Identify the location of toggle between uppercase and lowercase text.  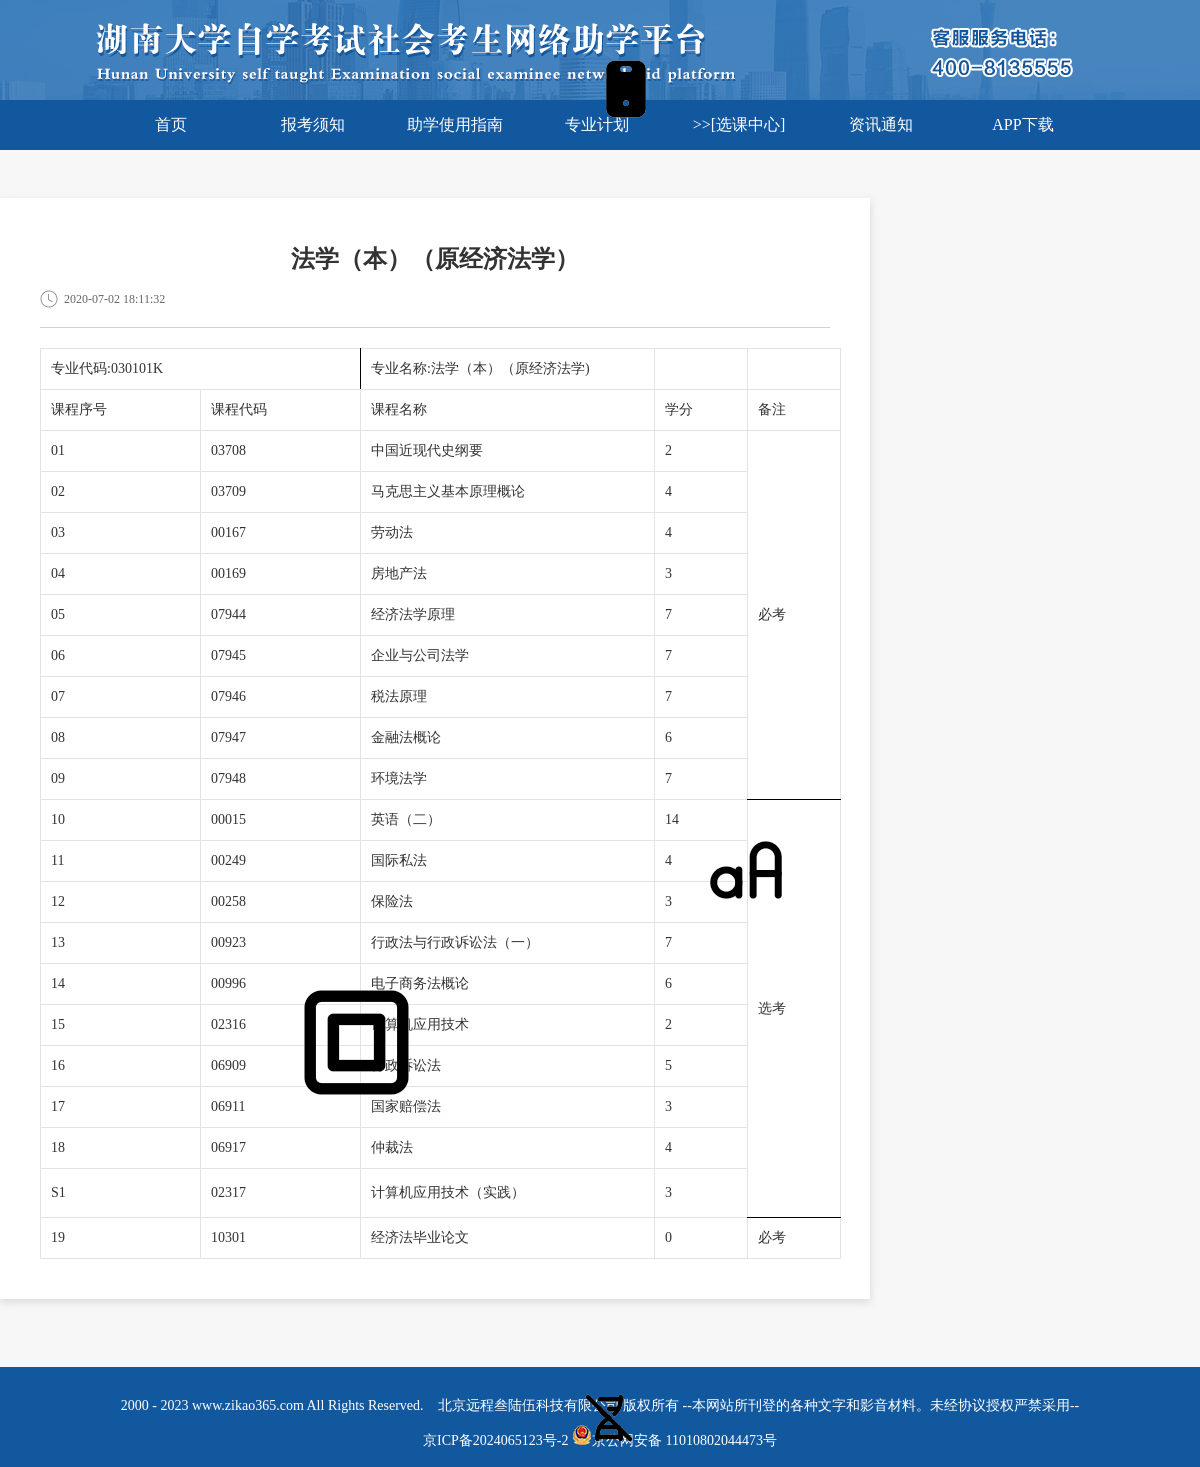
(746, 870).